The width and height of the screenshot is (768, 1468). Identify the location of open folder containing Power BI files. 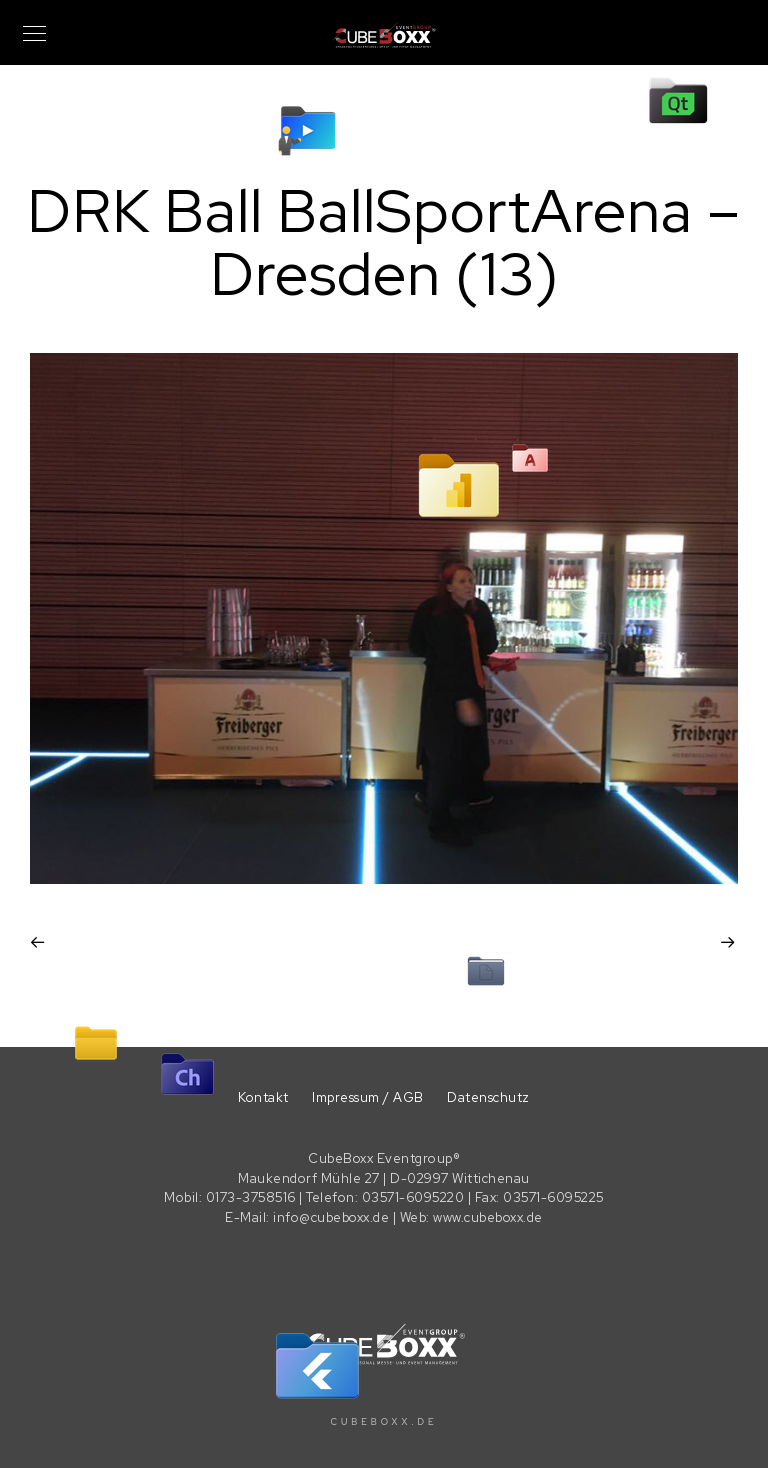
(458, 487).